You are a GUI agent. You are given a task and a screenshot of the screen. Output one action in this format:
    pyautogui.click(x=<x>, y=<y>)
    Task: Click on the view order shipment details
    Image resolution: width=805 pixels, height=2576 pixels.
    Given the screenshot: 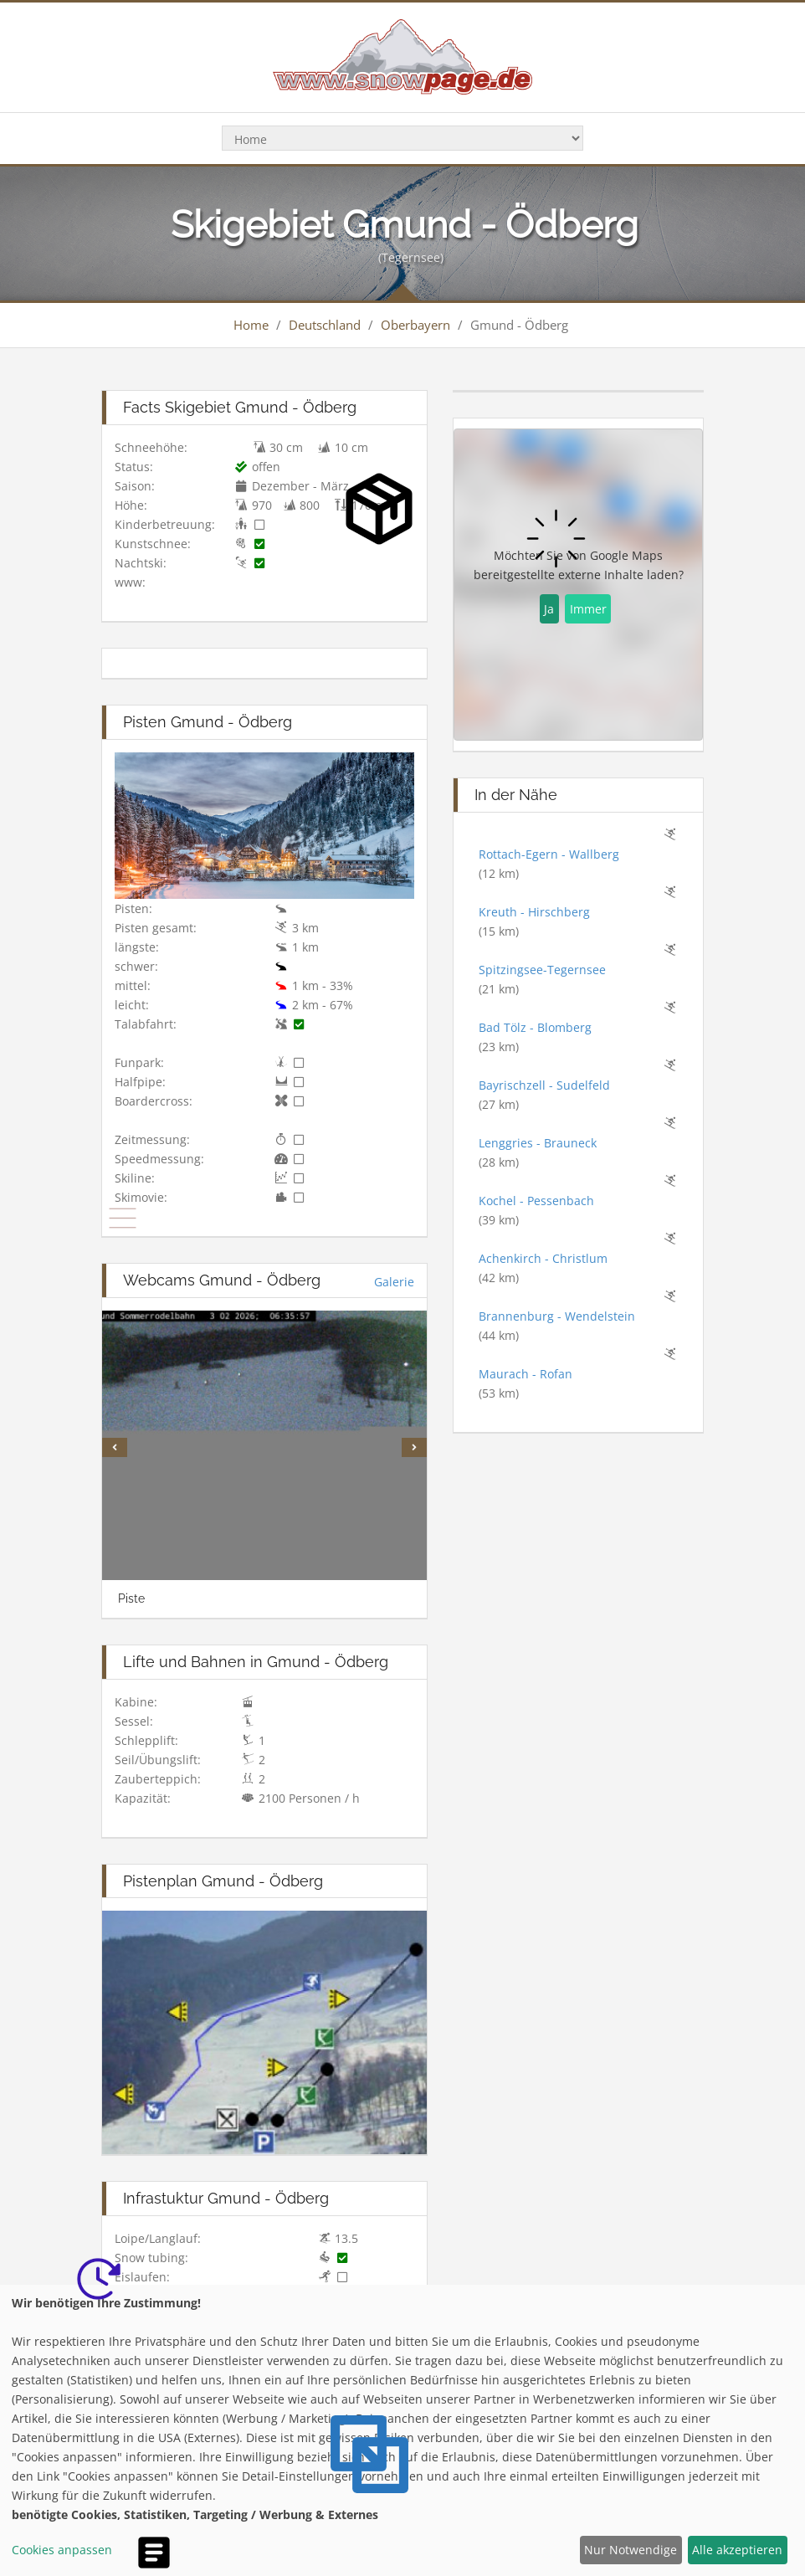 What is the action you would take?
    pyautogui.click(x=379, y=509)
    